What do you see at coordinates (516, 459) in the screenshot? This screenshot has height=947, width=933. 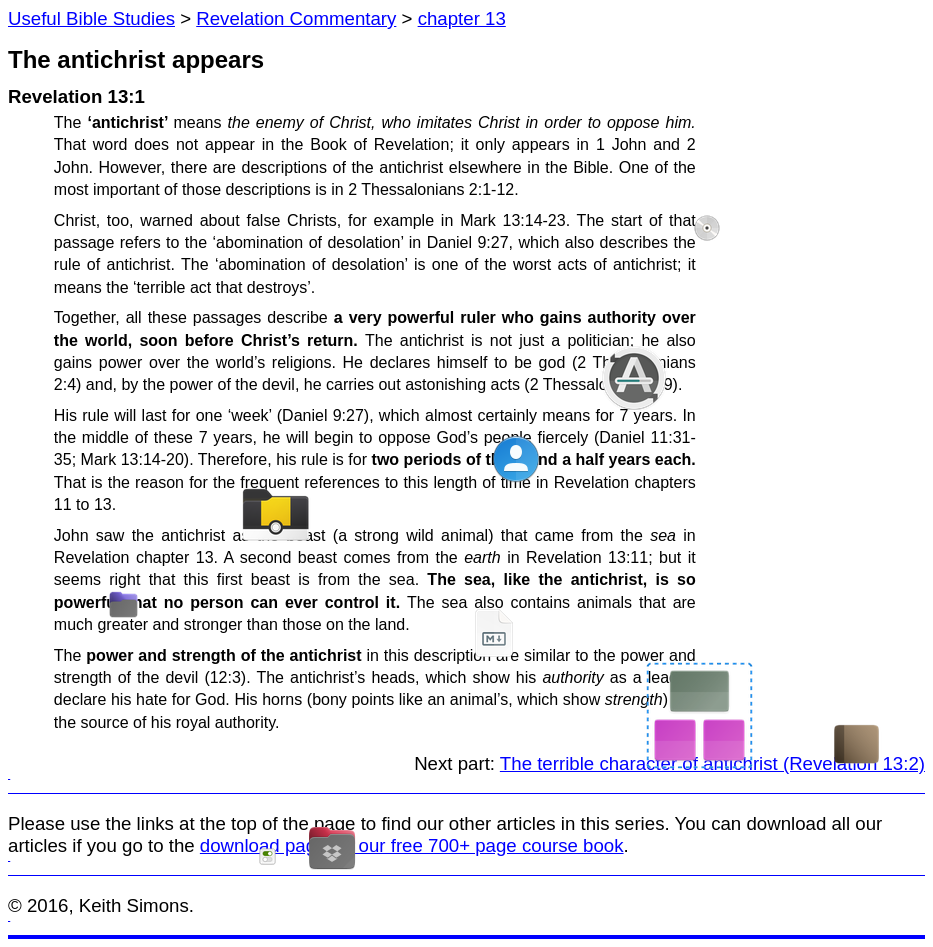 I see `view user profile information` at bounding box center [516, 459].